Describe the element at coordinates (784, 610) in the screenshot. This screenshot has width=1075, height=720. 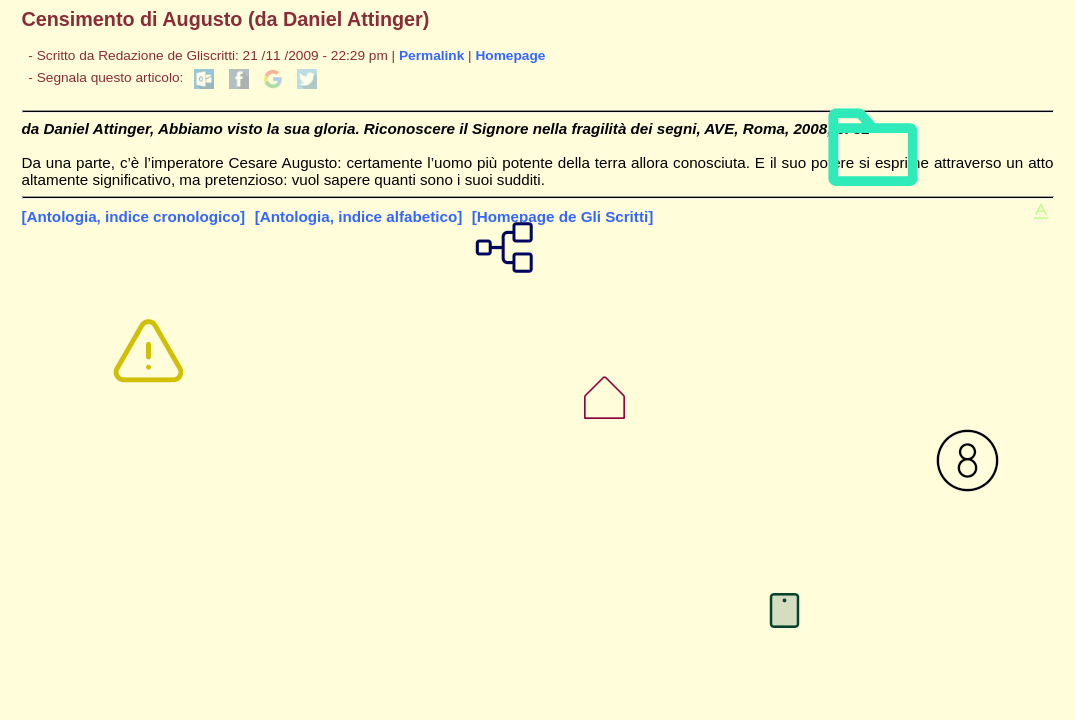
I see `tablet device with front-facing camera` at that location.